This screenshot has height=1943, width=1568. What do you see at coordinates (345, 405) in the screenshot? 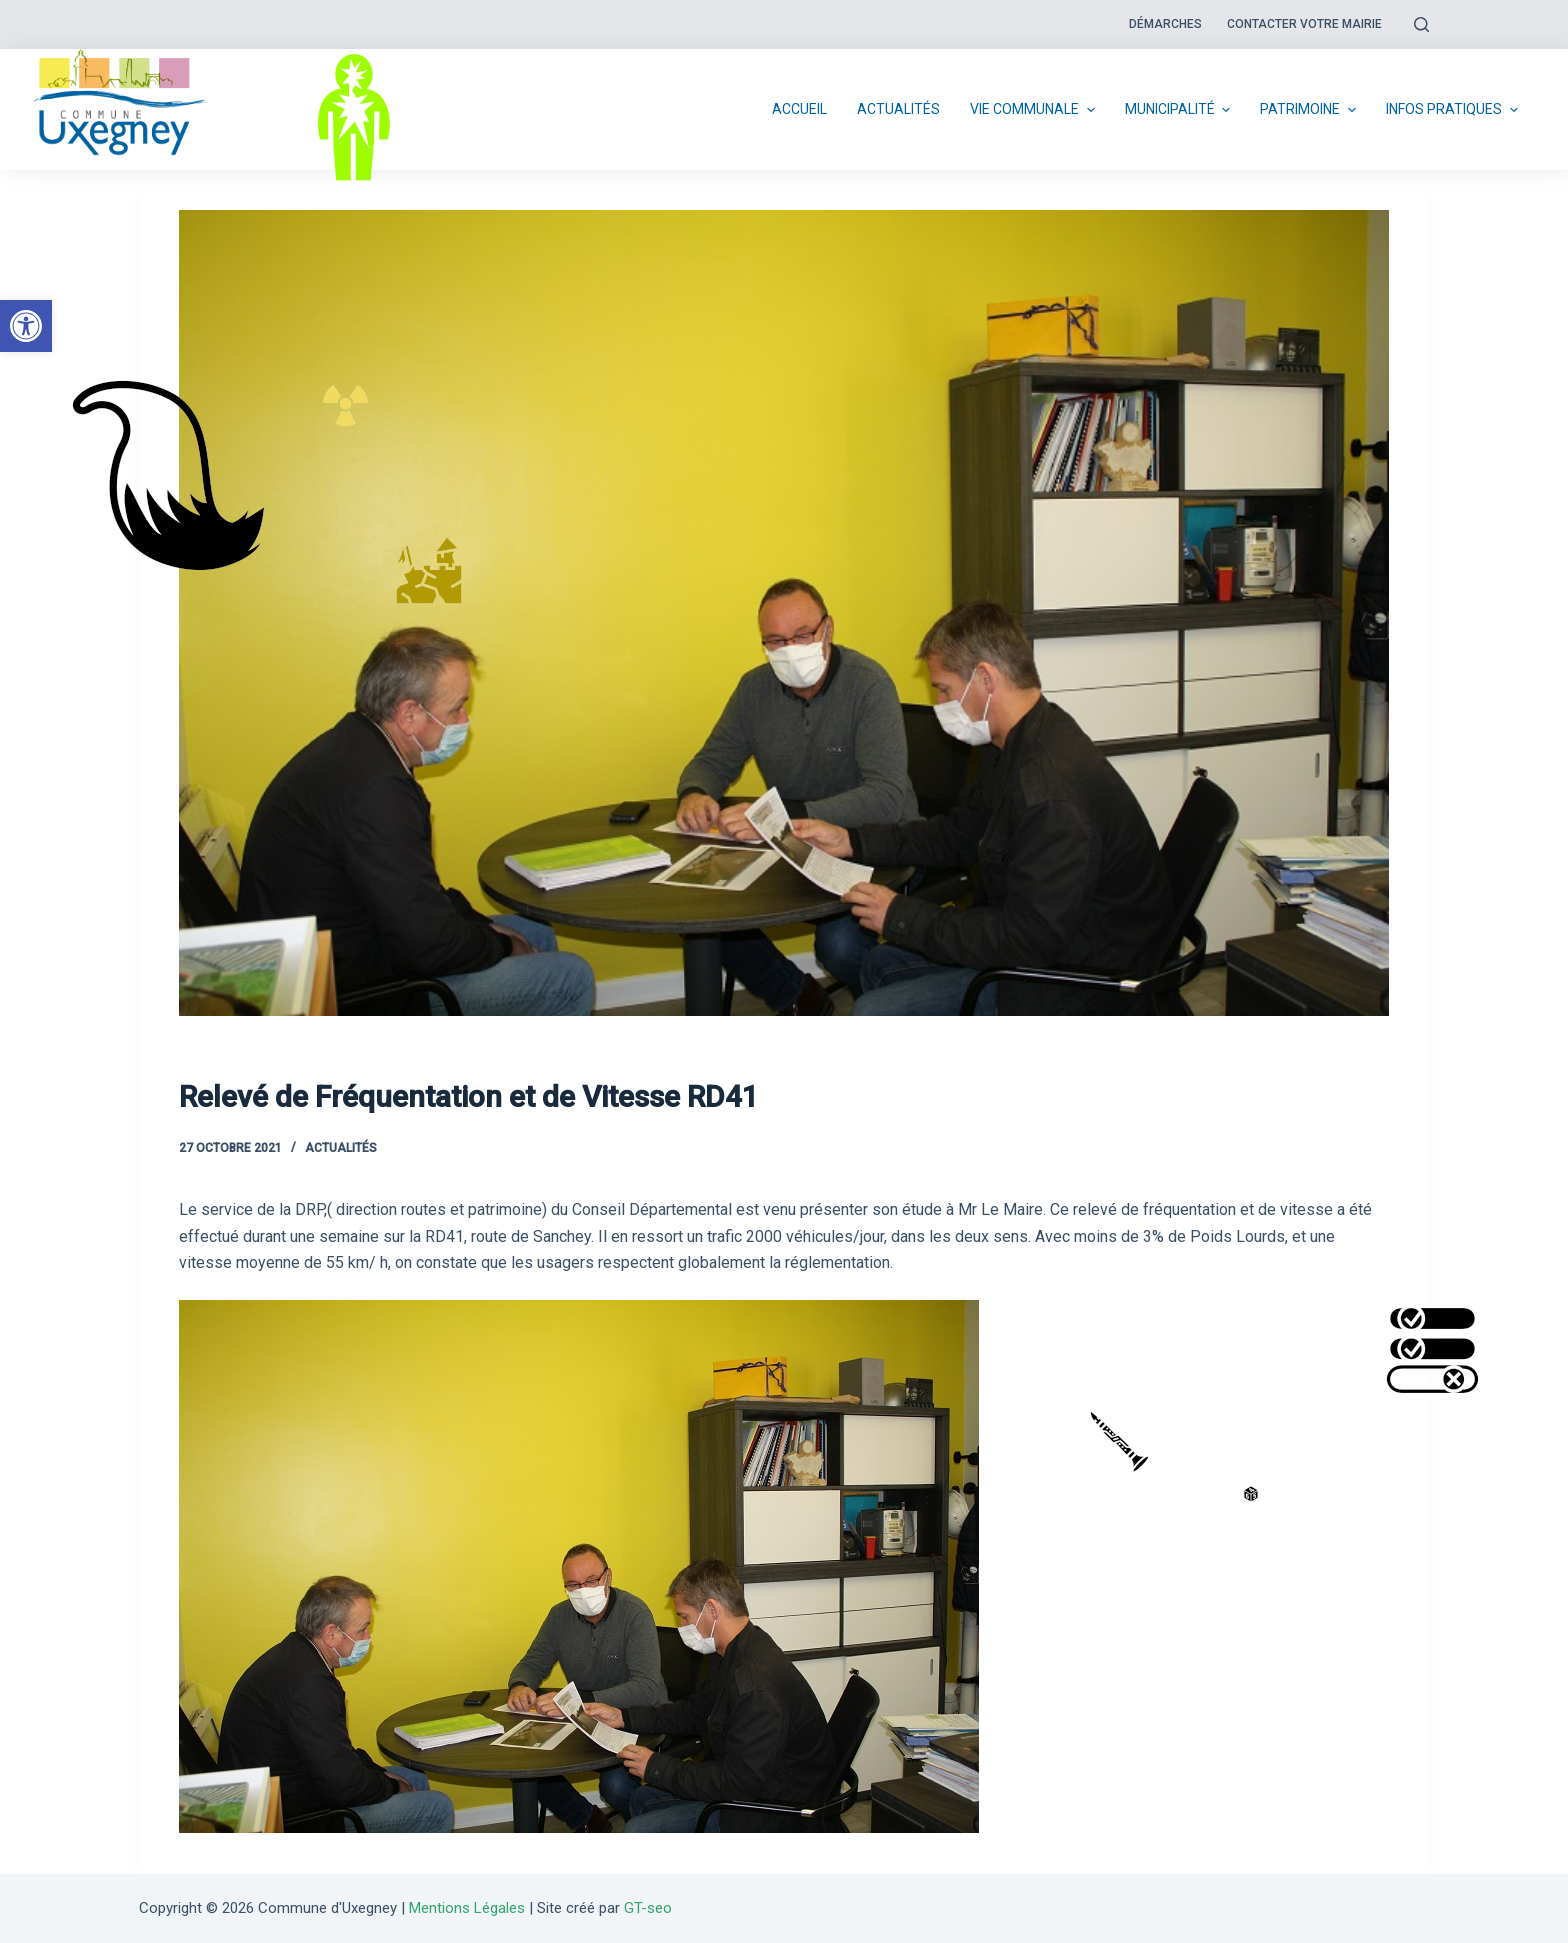
I see `indicates radioactive or hazardous material warning` at bounding box center [345, 405].